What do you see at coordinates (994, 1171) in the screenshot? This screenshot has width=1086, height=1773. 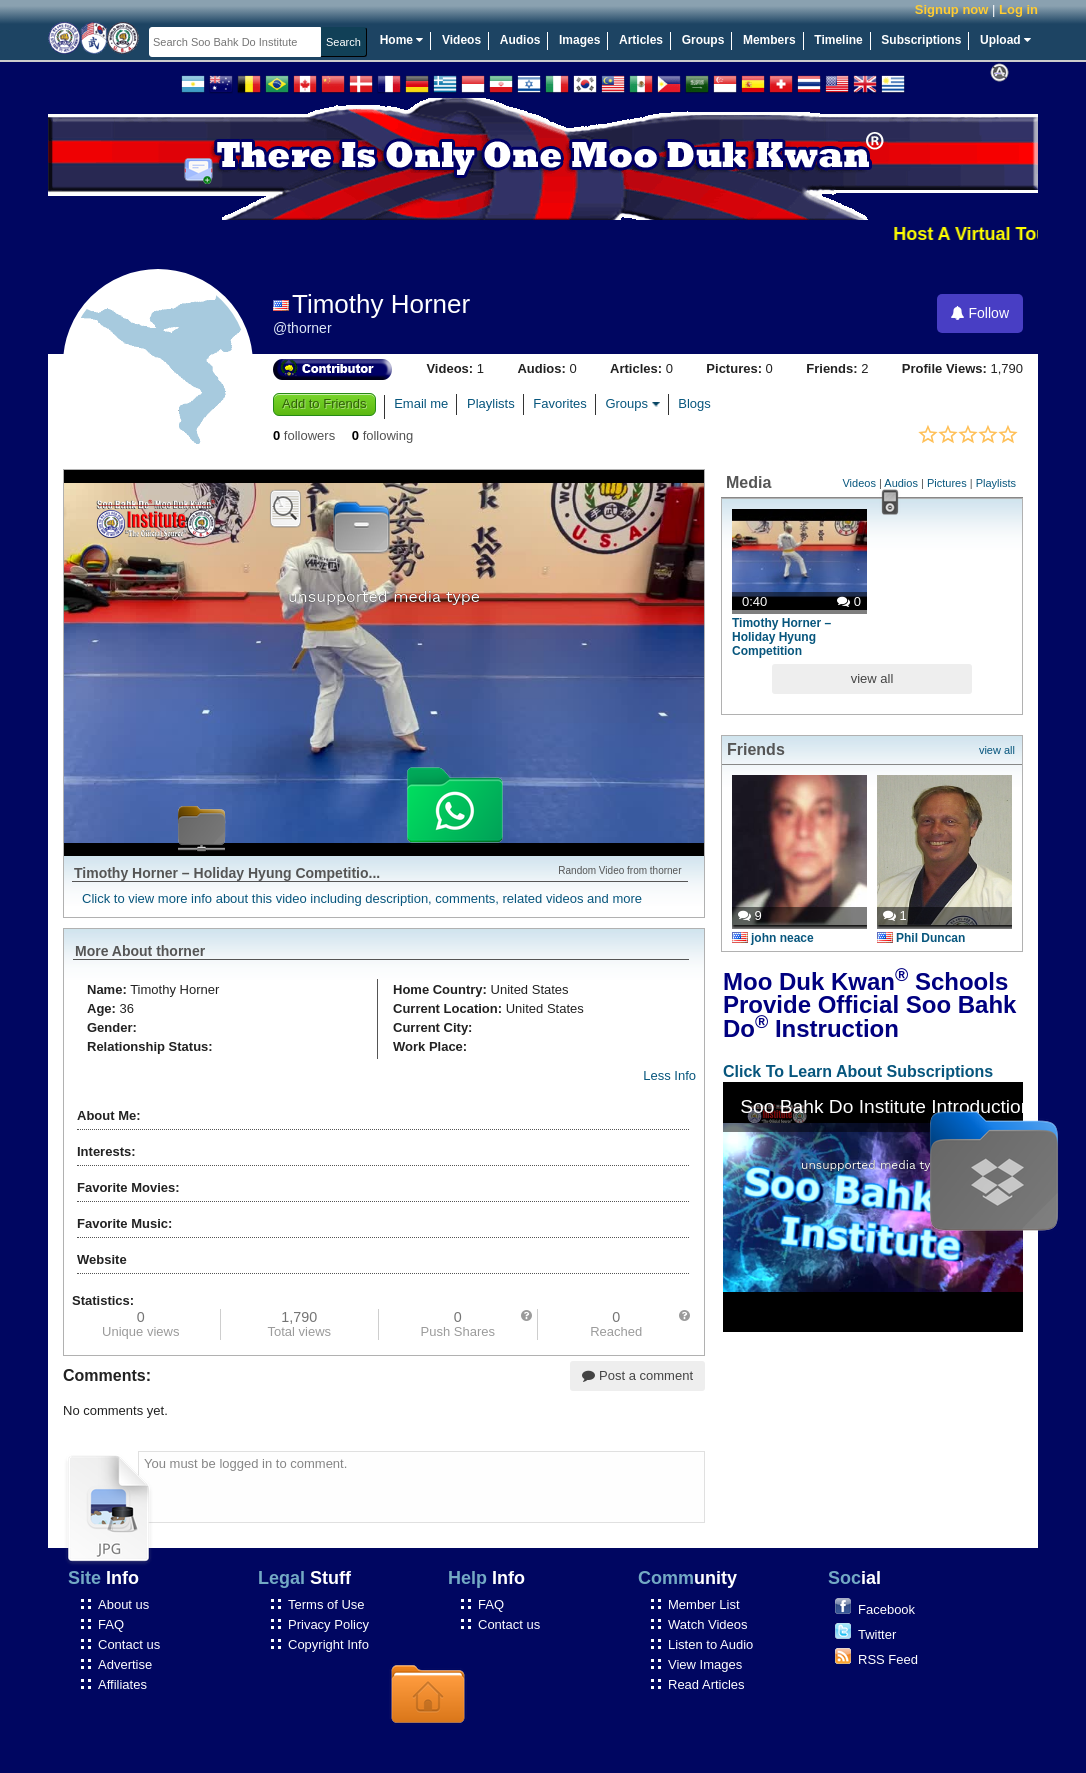 I see `open your dropbox synced folder` at bounding box center [994, 1171].